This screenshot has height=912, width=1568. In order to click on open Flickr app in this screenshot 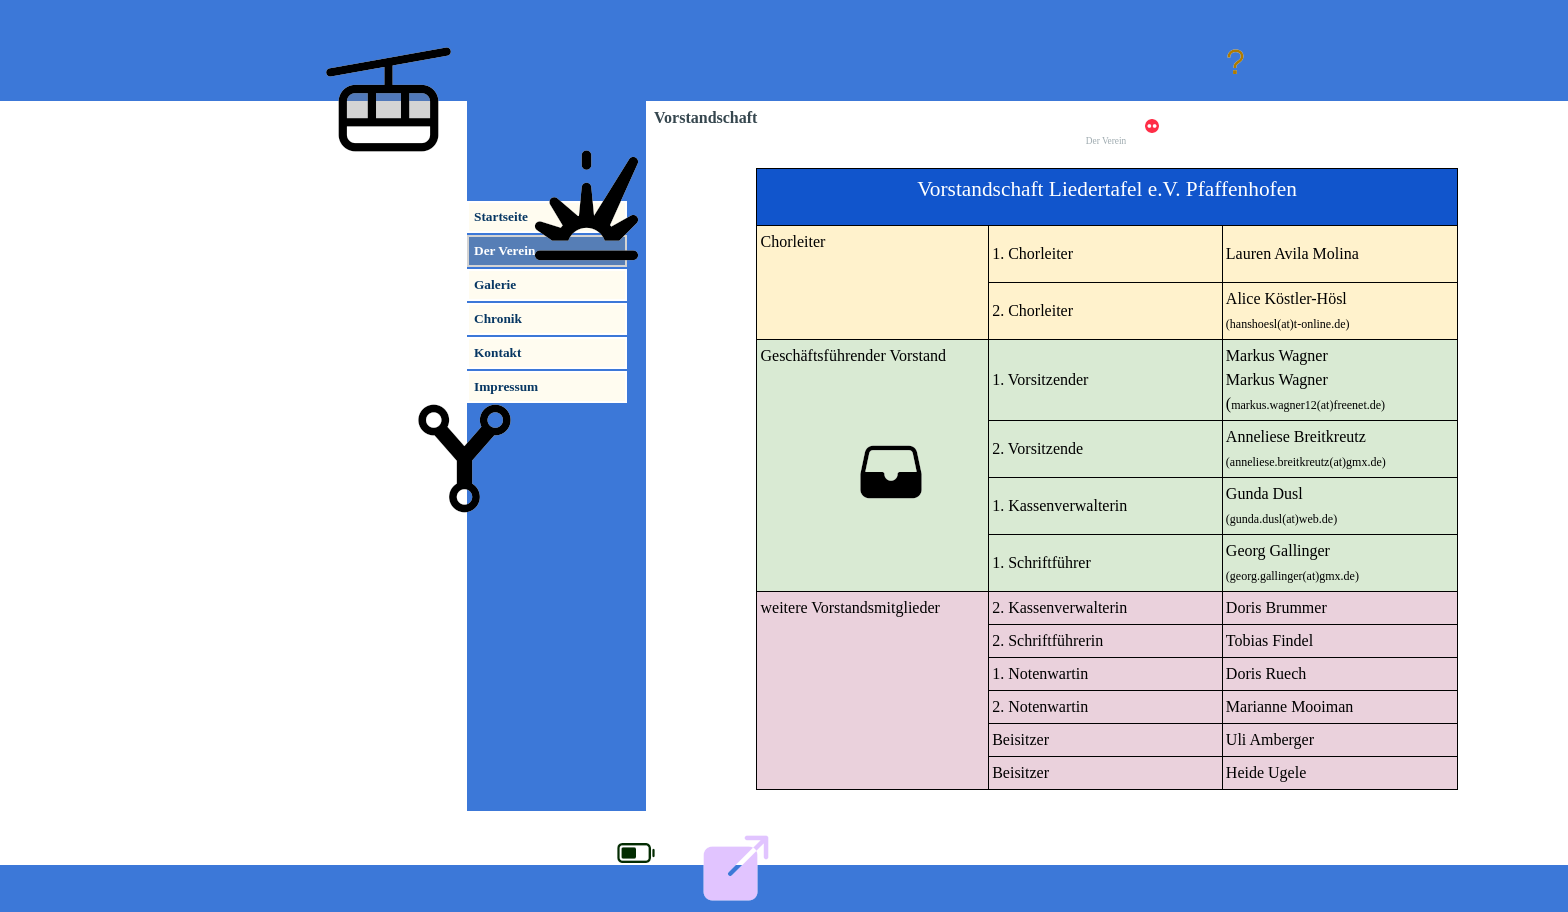, I will do `click(1152, 126)`.